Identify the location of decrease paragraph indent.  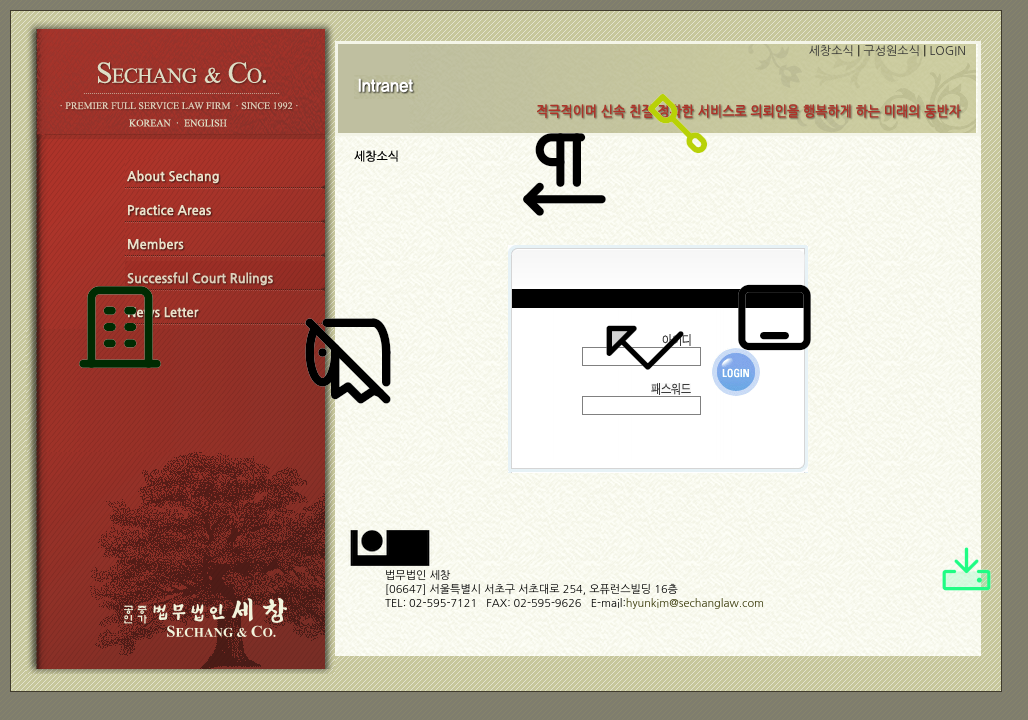
(564, 174).